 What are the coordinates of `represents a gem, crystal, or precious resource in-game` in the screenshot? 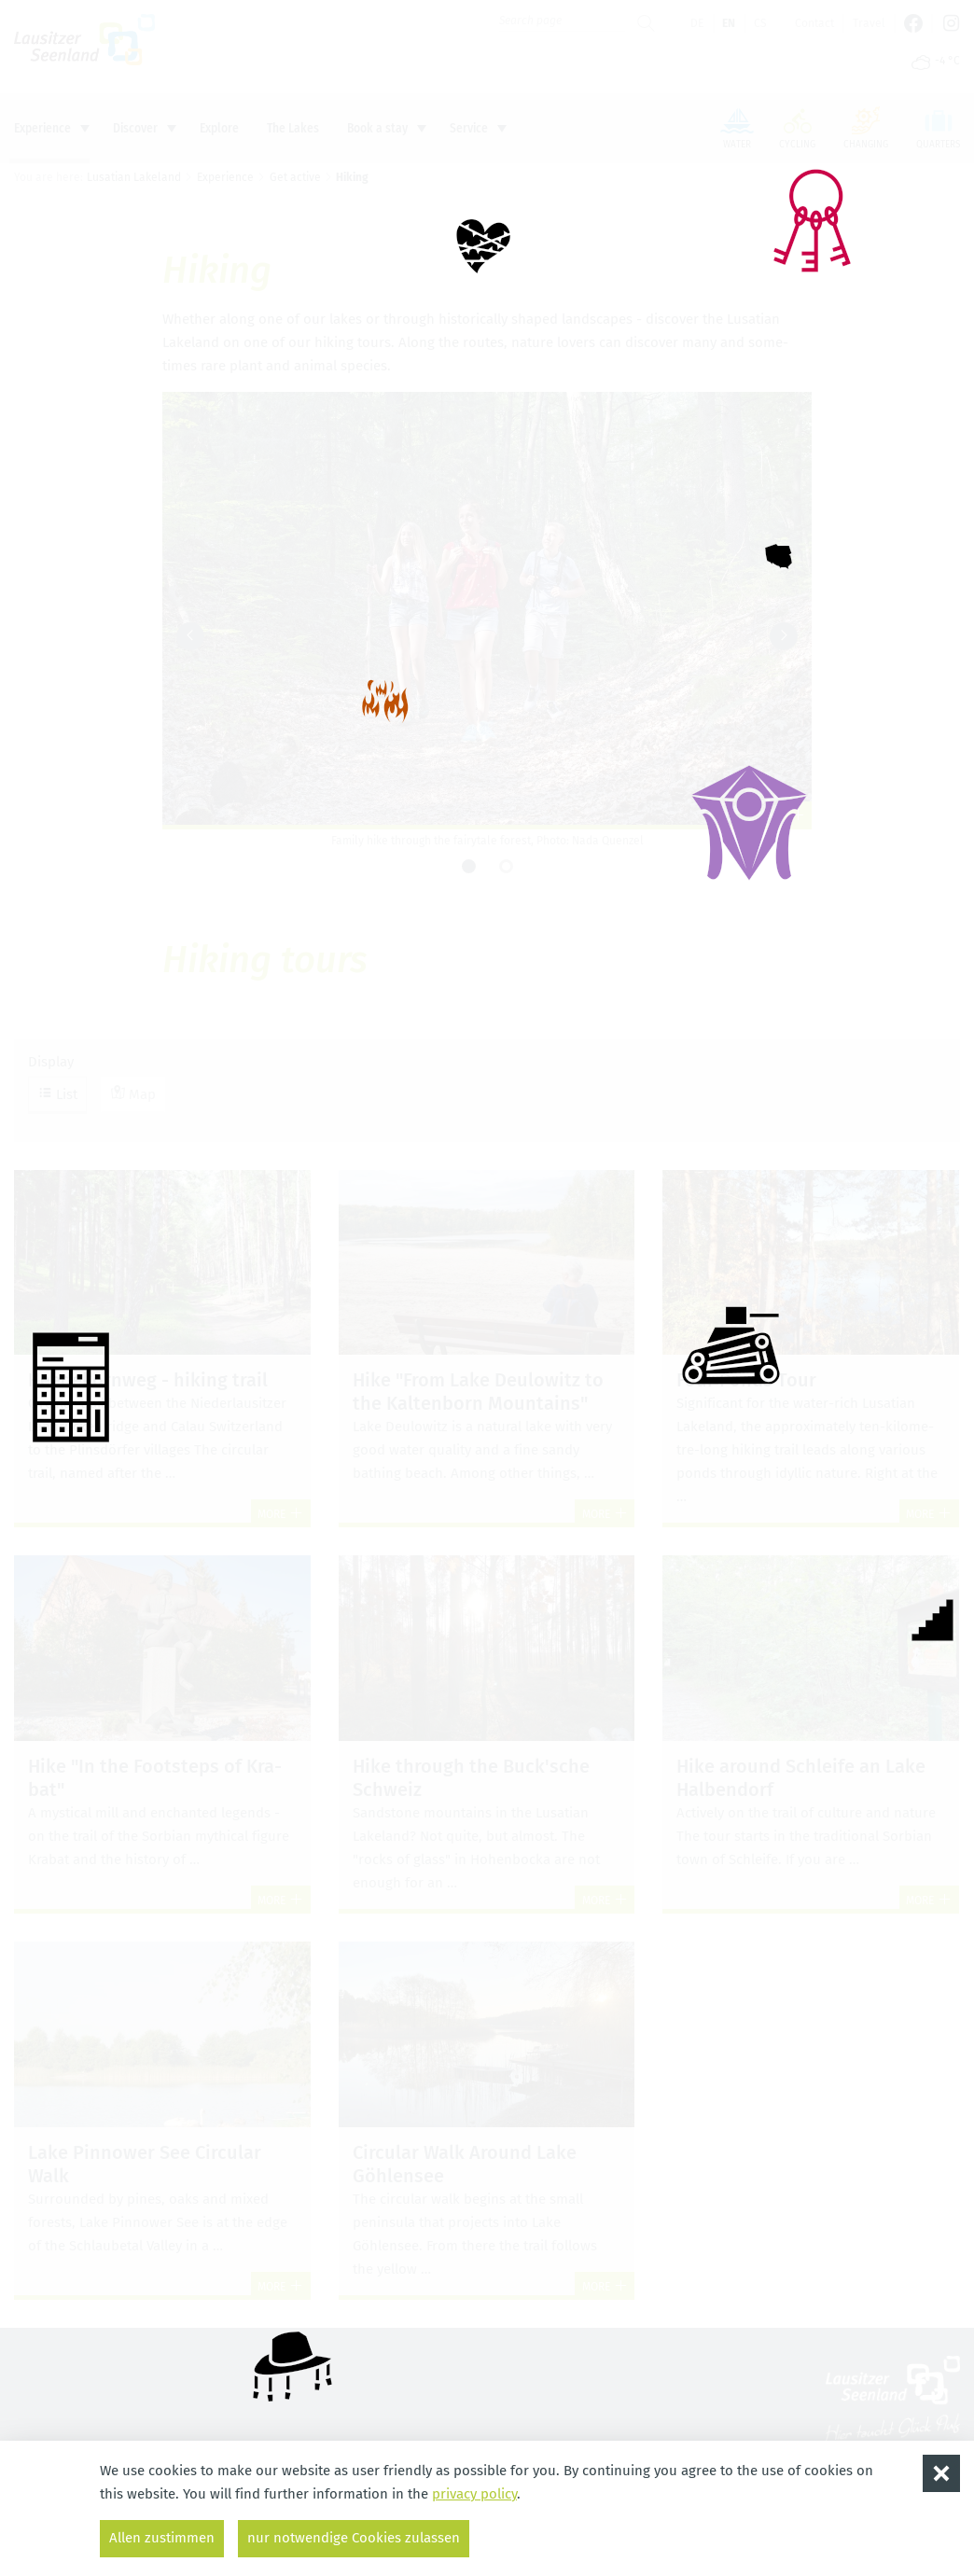 It's located at (749, 823).